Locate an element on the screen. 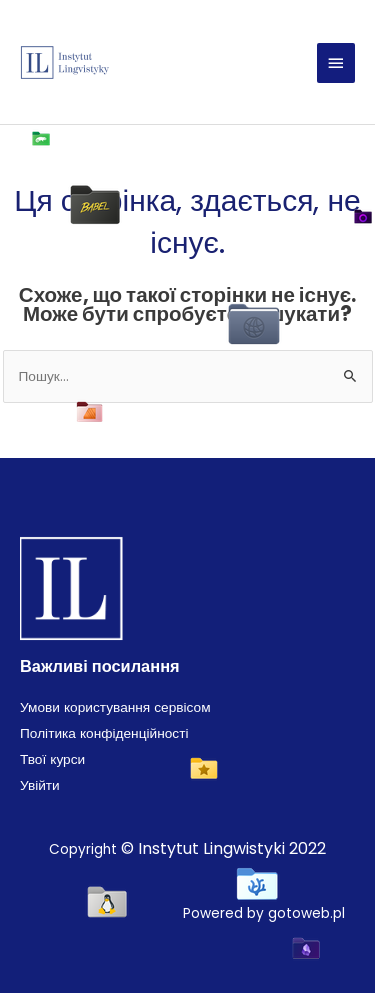 The image size is (375, 993). open GOG Galaxy game library folder is located at coordinates (363, 217).